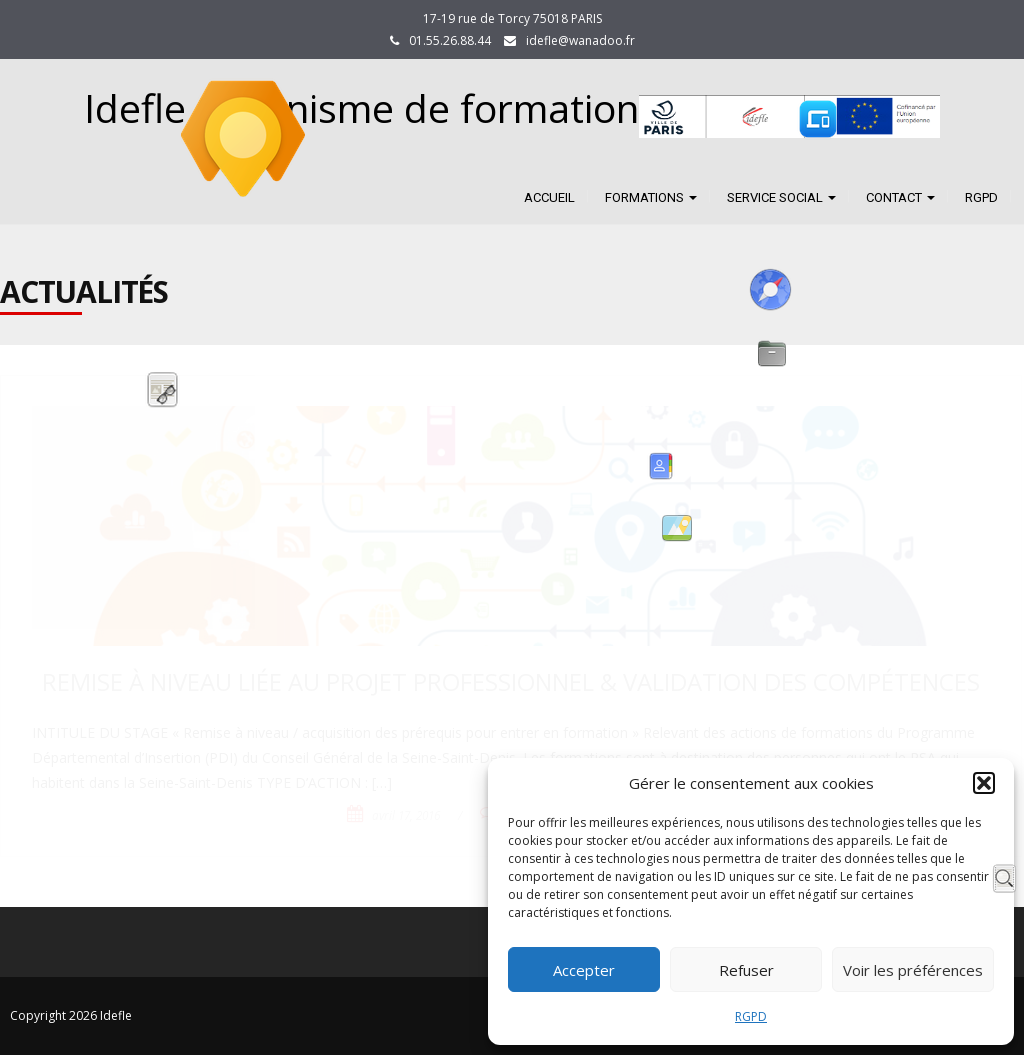 The width and height of the screenshot is (1024, 1055). What do you see at coordinates (818, 119) in the screenshot?
I see `connect and sync devices with zorin connect` at bounding box center [818, 119].